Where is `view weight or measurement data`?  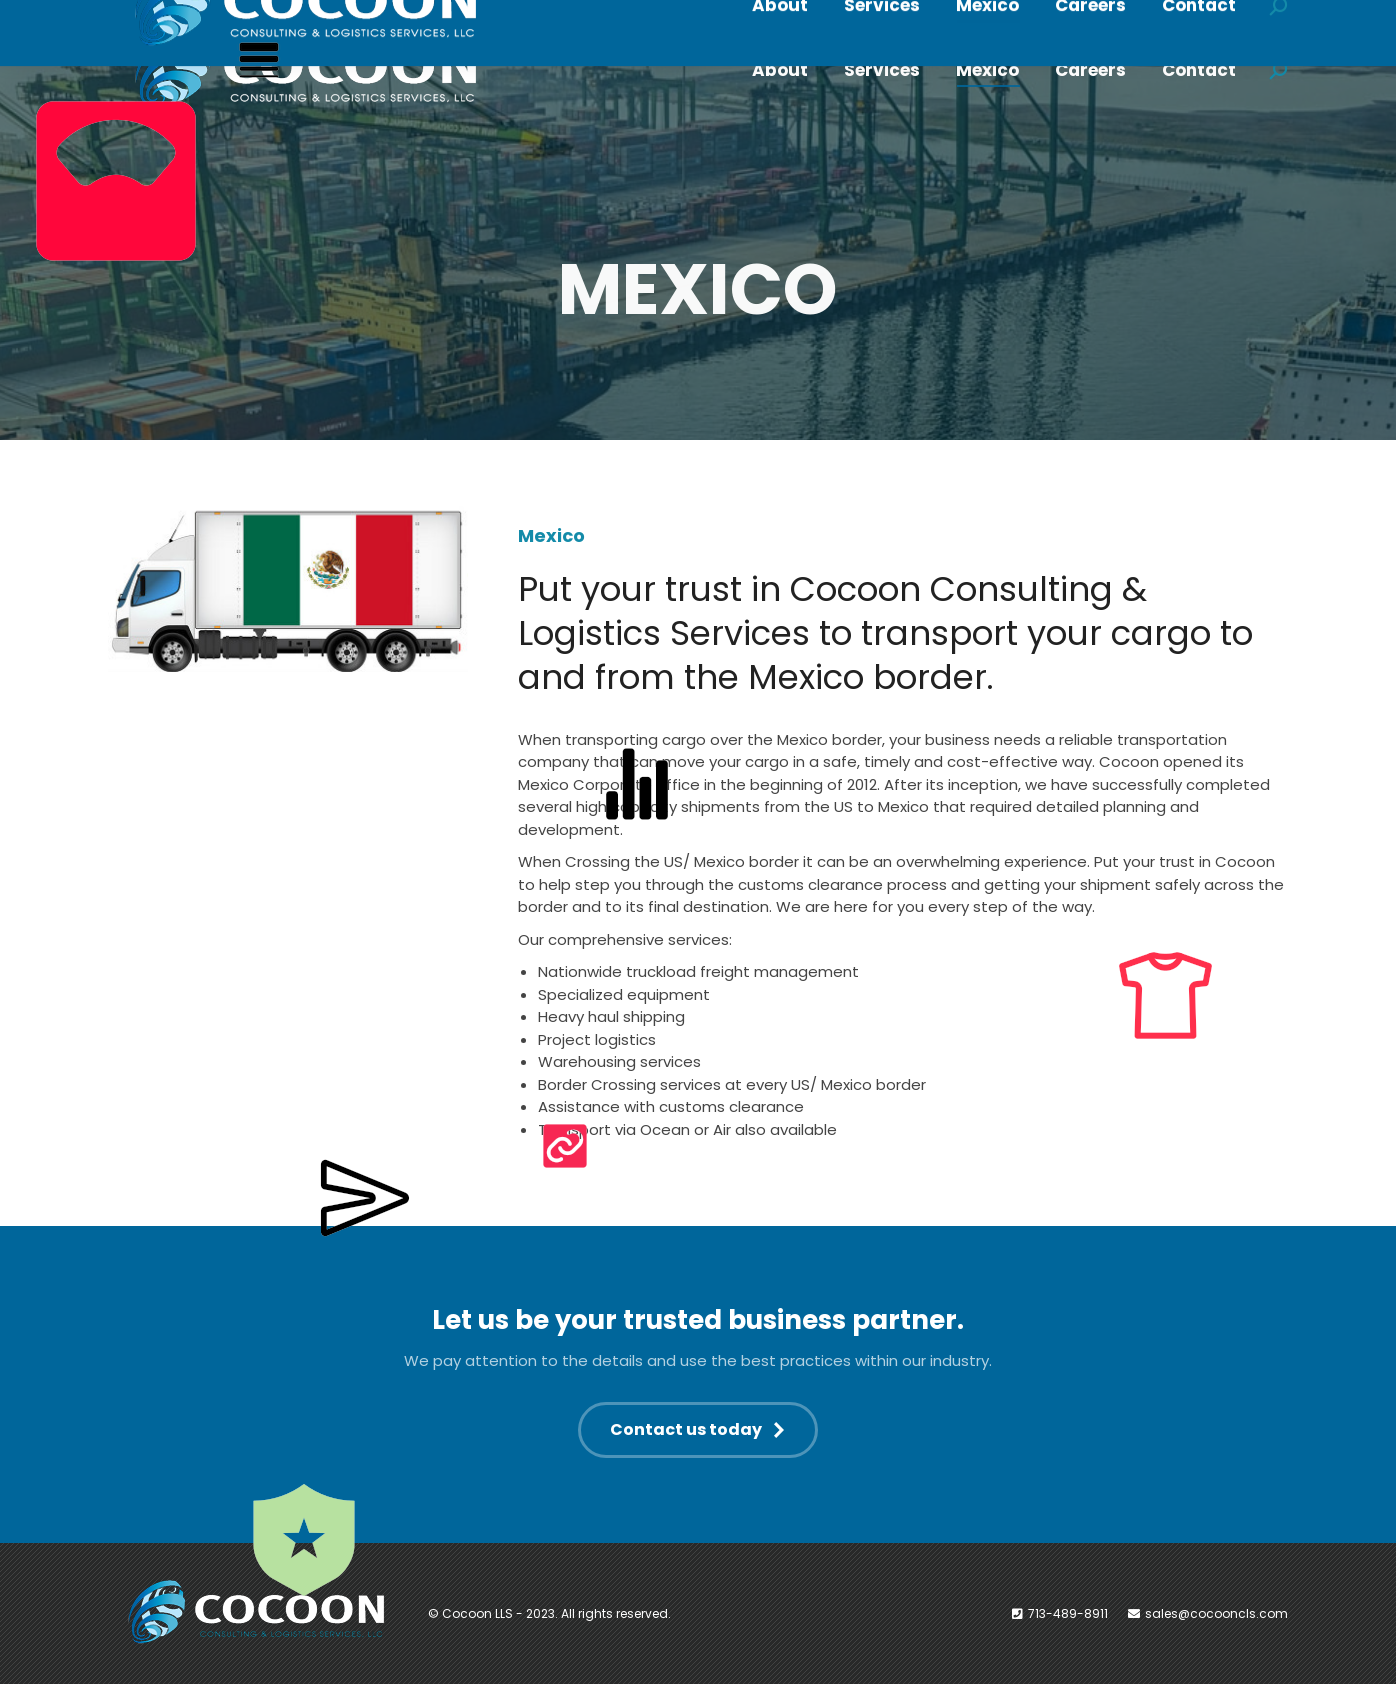 view weight or measurement data is located at coordinates (116, 181).